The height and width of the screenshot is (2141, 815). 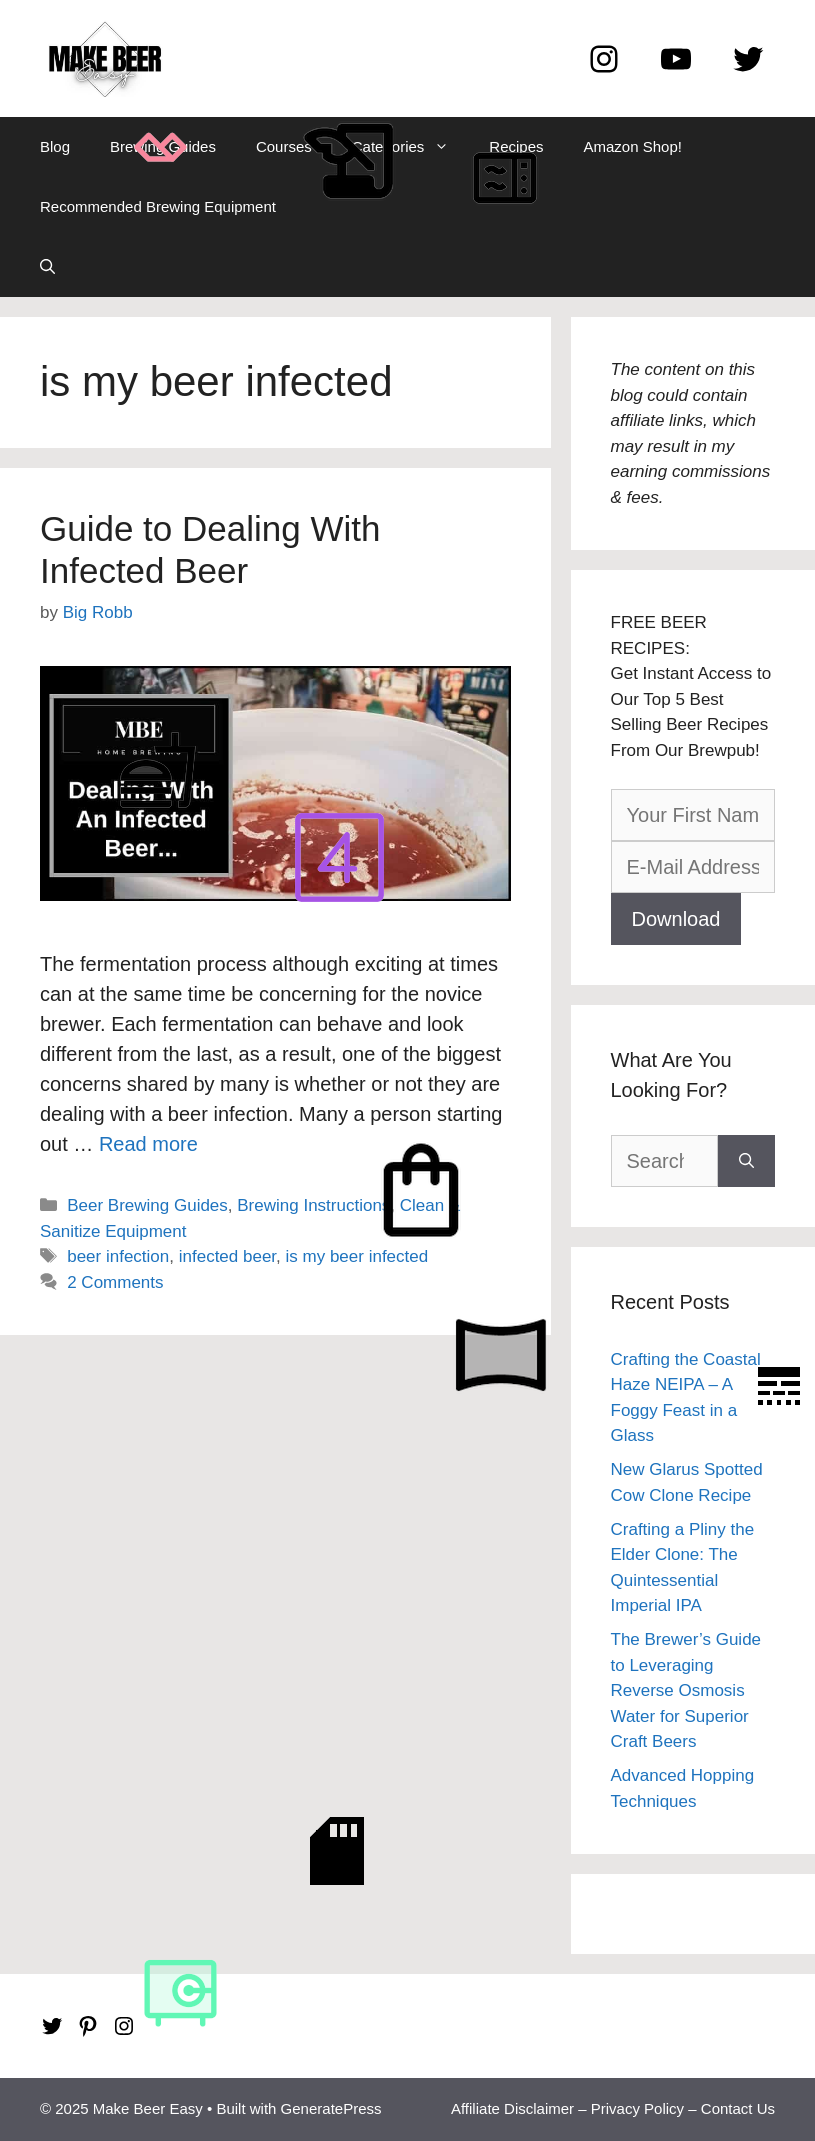 What do you see at coordinates (779, 1386) in the screenshot?
I see `change text line spacing or density` at bounding box center [779, 1386].